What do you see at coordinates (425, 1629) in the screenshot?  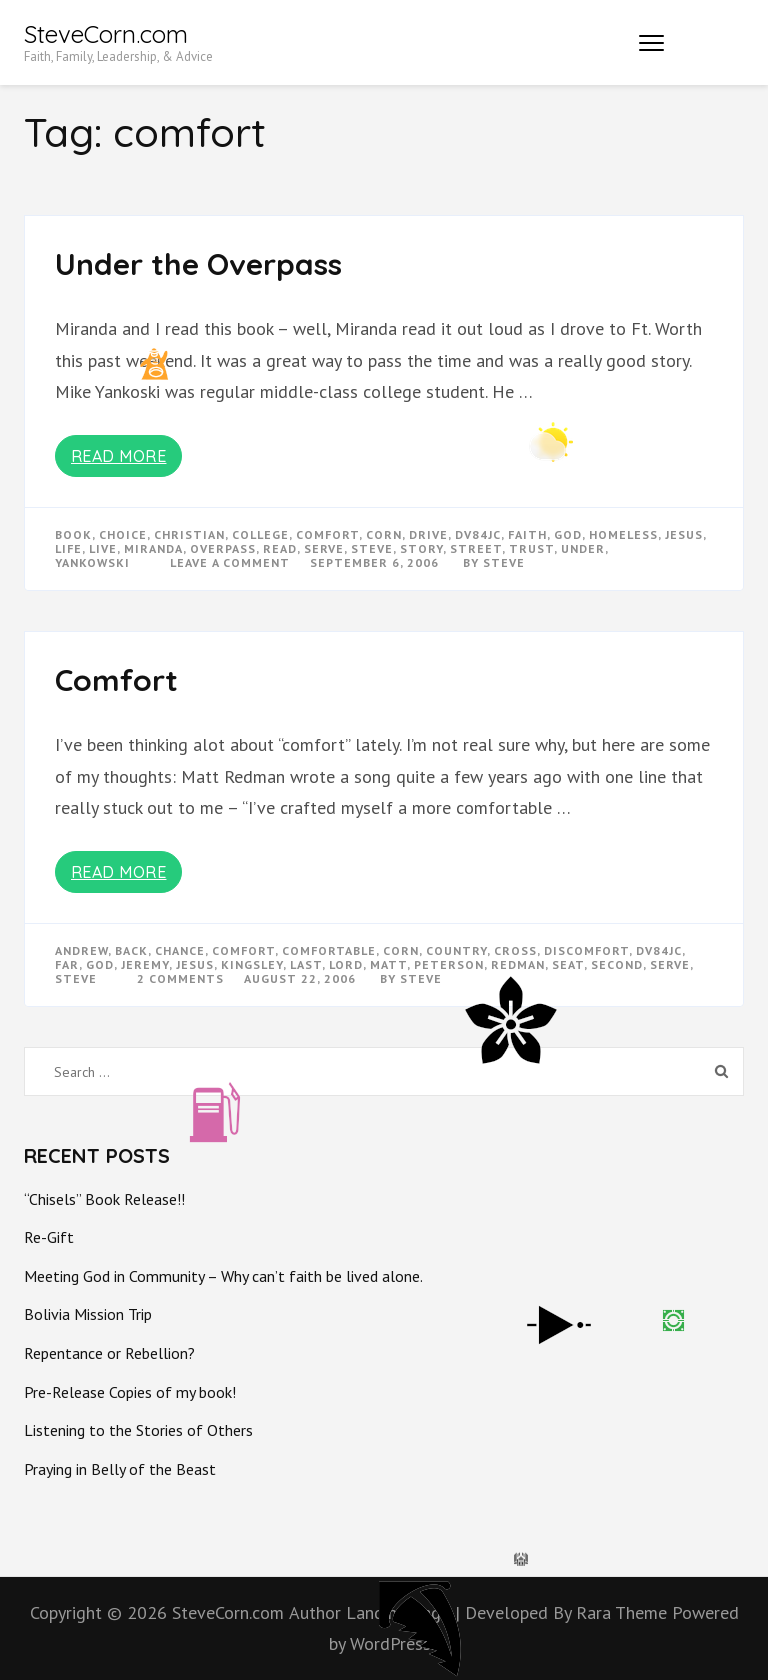 I see `equip saw claw weapon or tool` at bounding box center [425, 1629].